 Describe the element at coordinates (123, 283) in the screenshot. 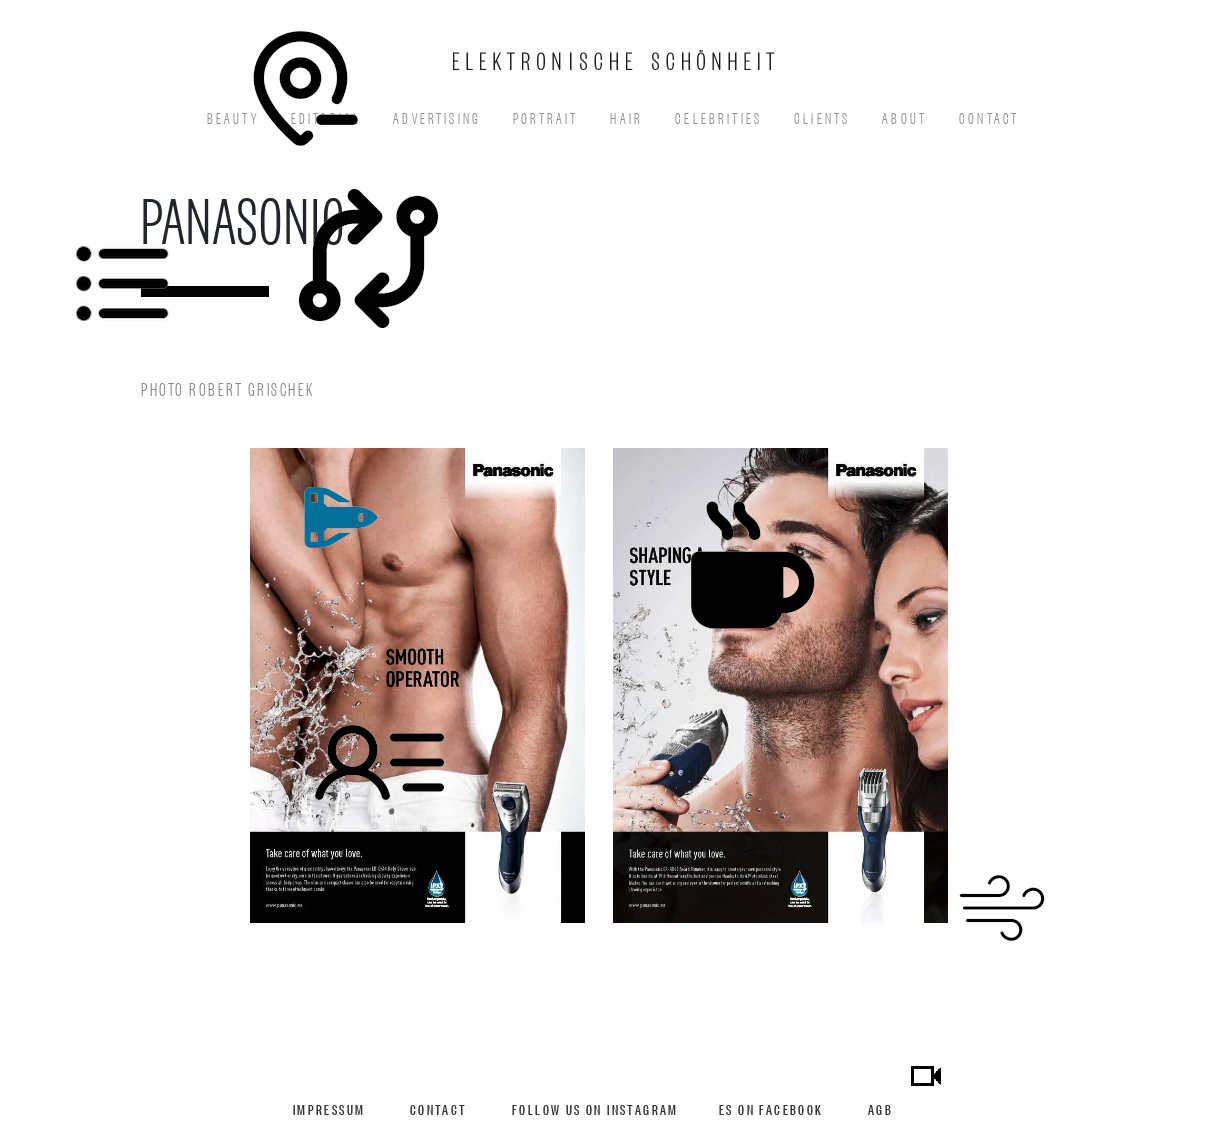

I see `view items as a bulleted list` at that location.